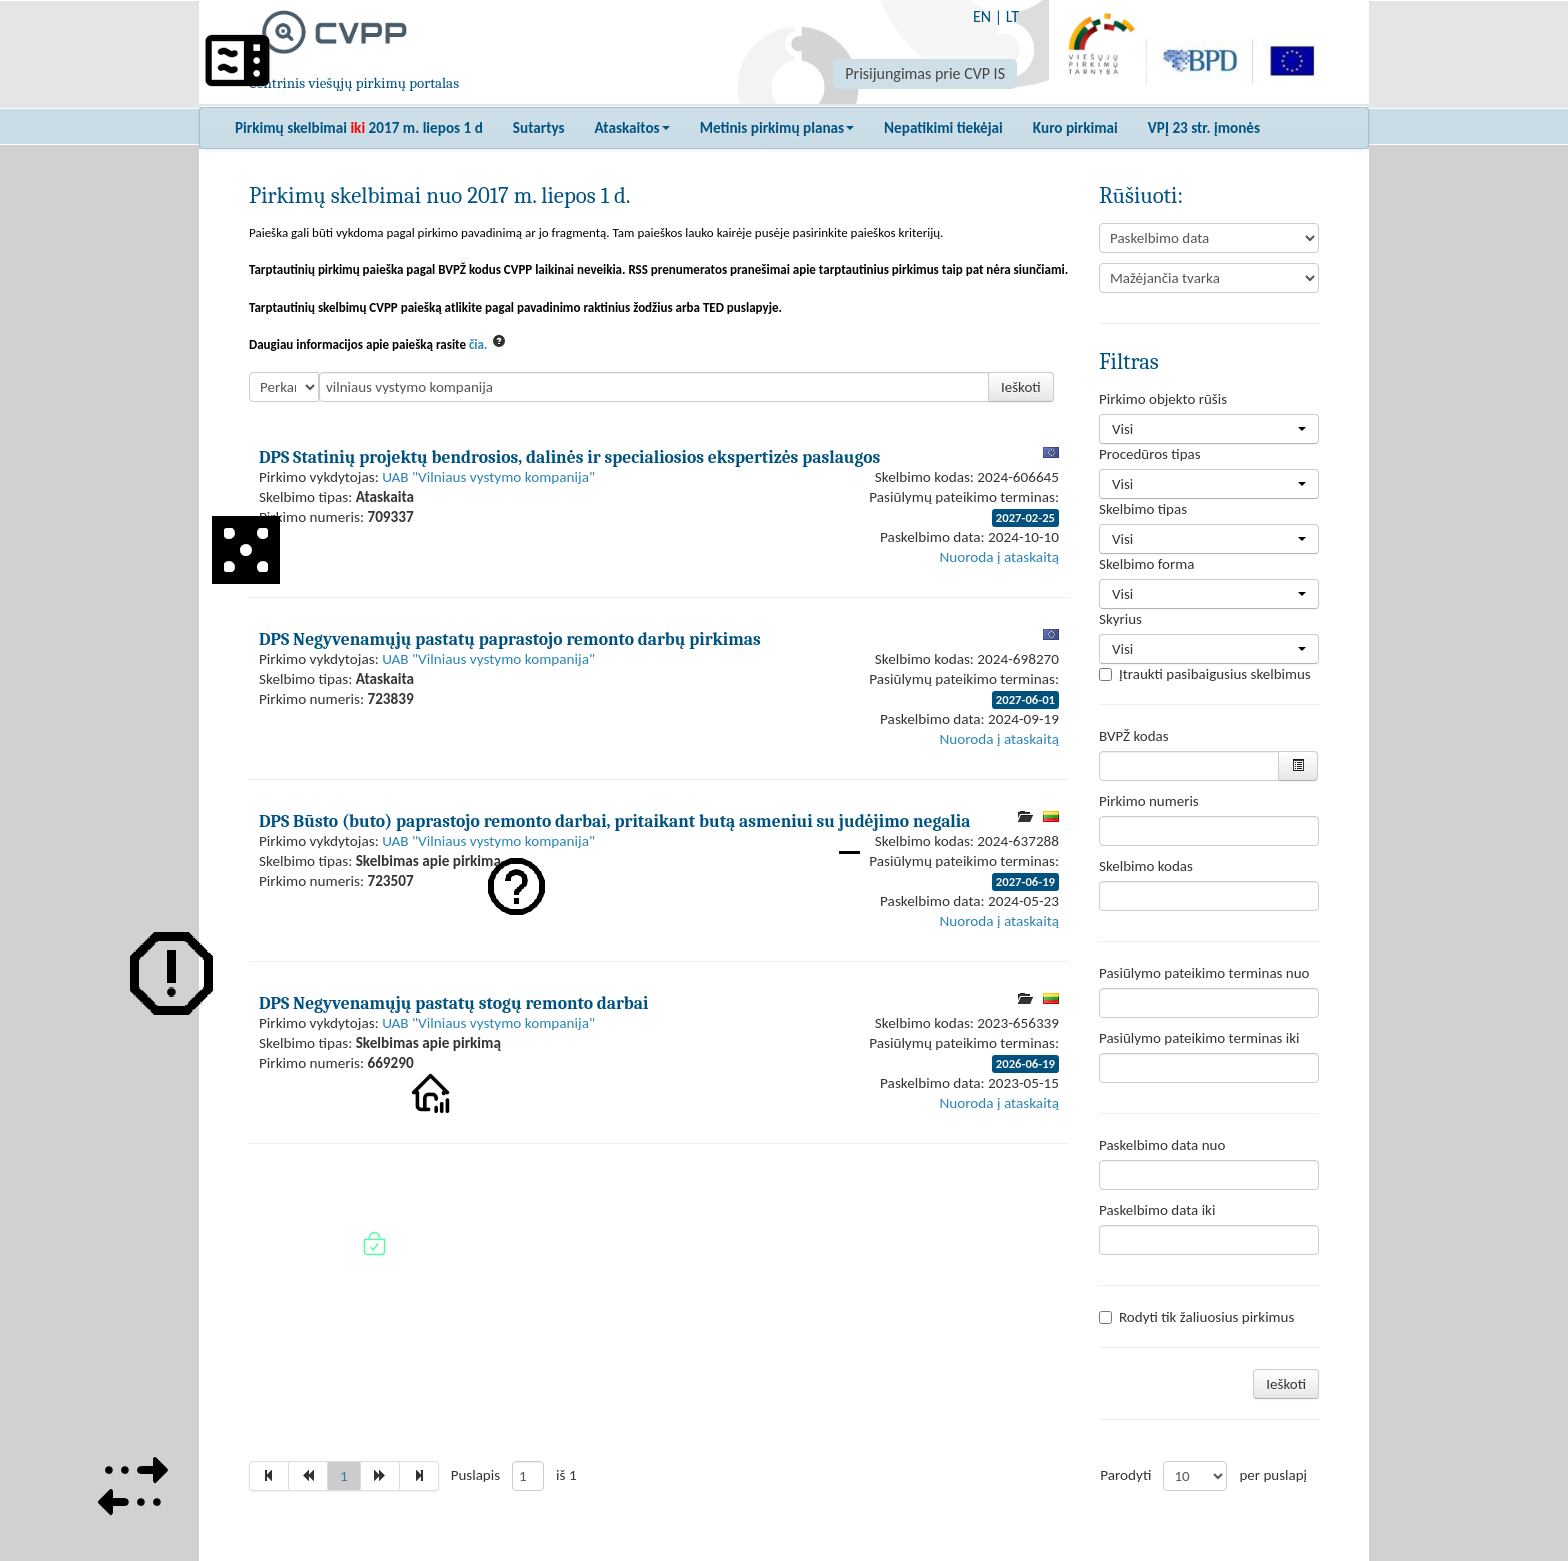 This screenshot has height=1561, width=1568. I want to click on remove an item from a list, so click(850, 852).